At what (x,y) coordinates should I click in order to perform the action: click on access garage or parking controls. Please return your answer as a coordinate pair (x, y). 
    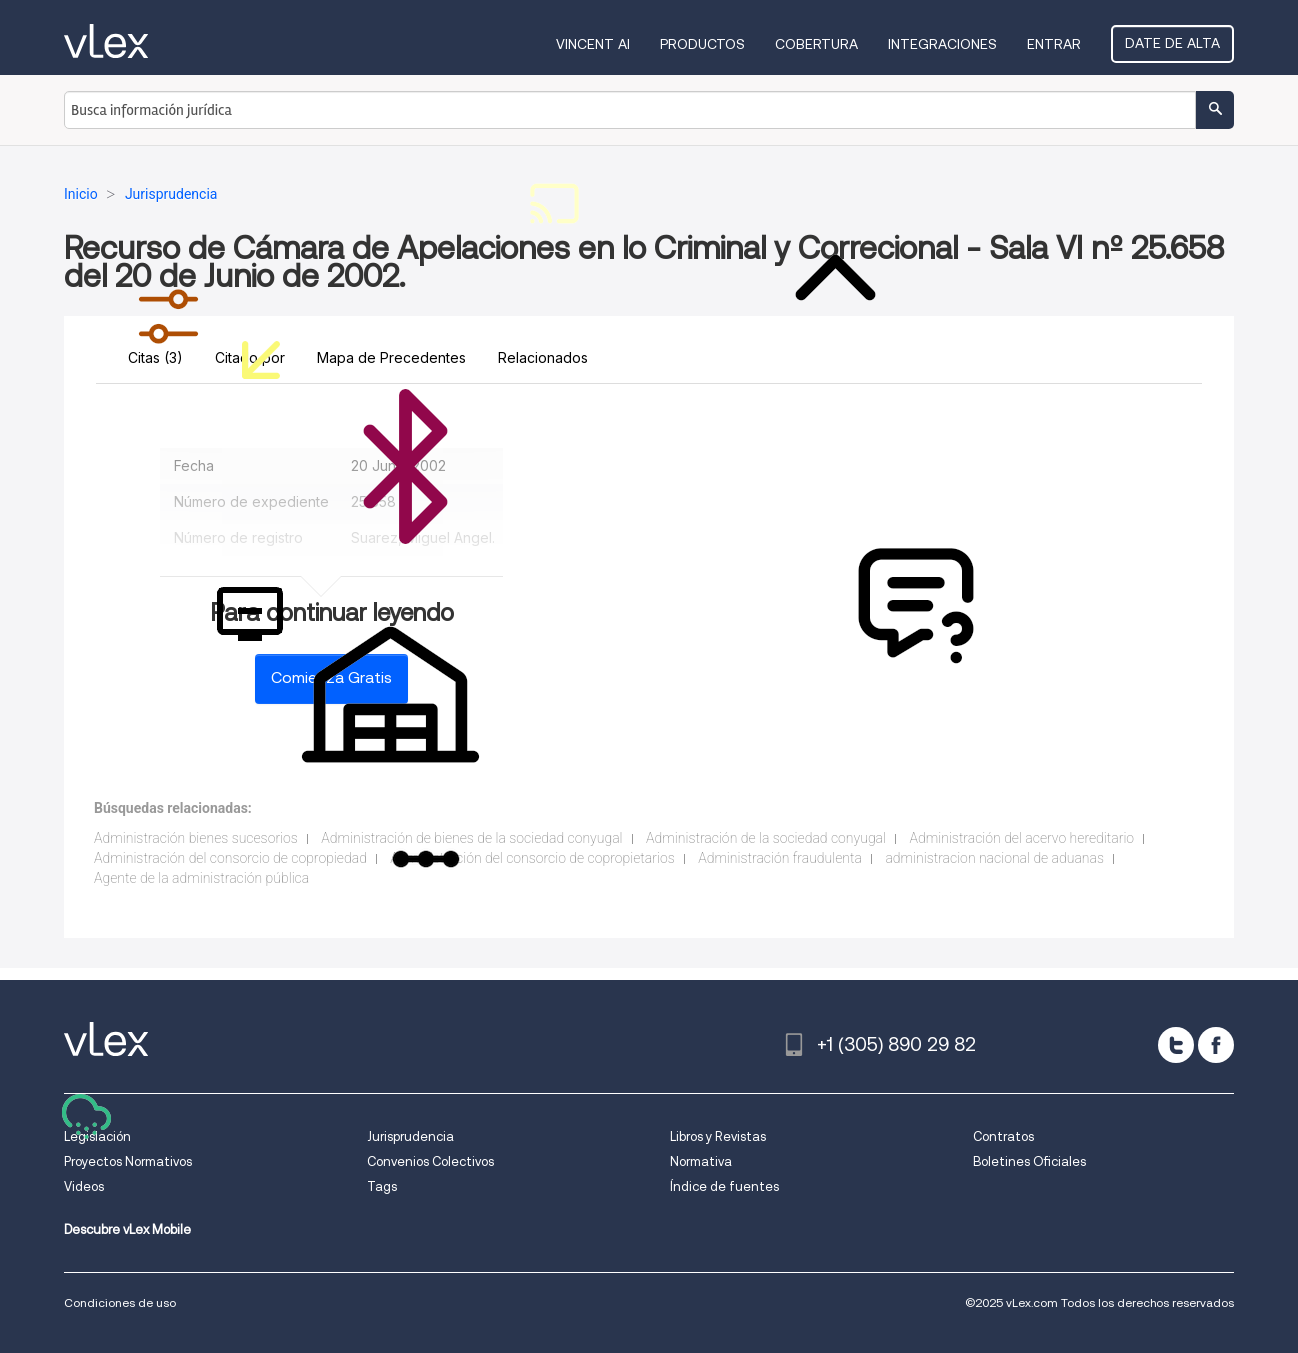
    Looking at the image, I should click on (390, 703).